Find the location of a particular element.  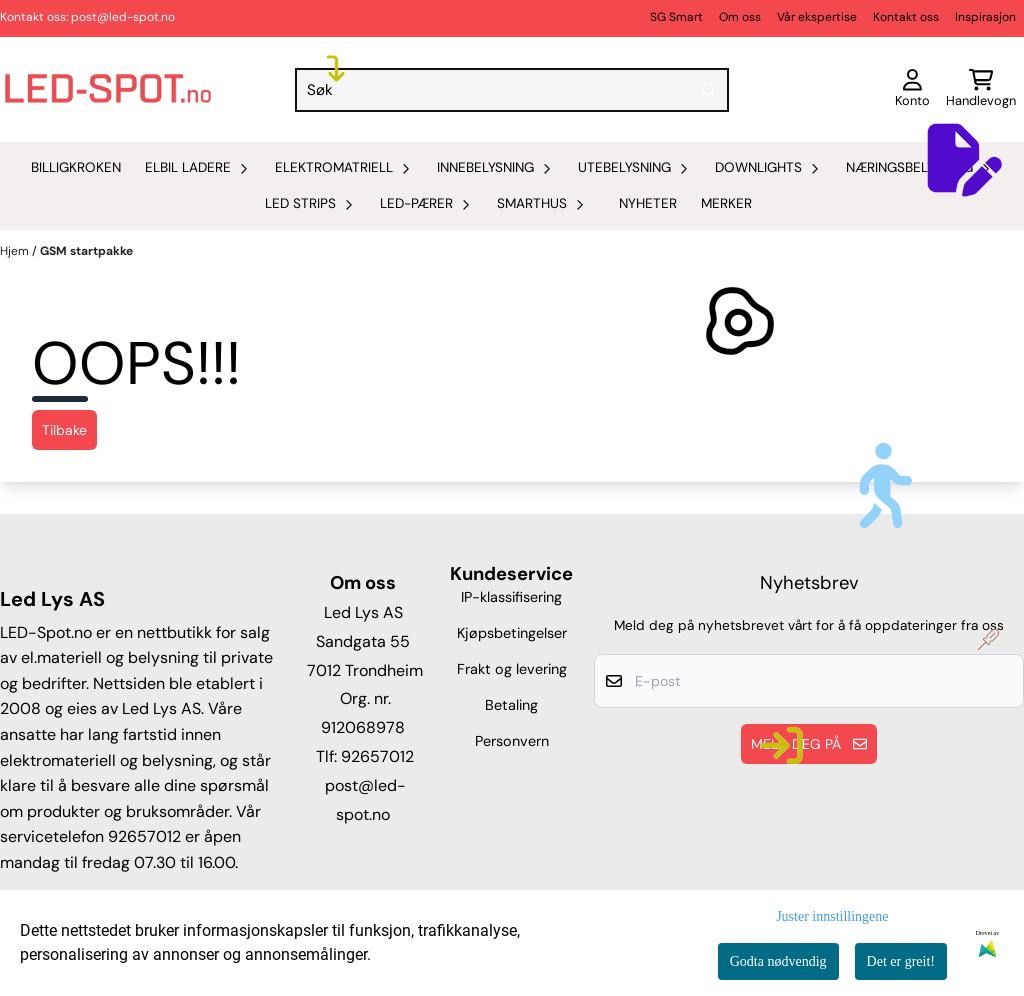

access settings or configuration options is located at coordinates (988, 639).